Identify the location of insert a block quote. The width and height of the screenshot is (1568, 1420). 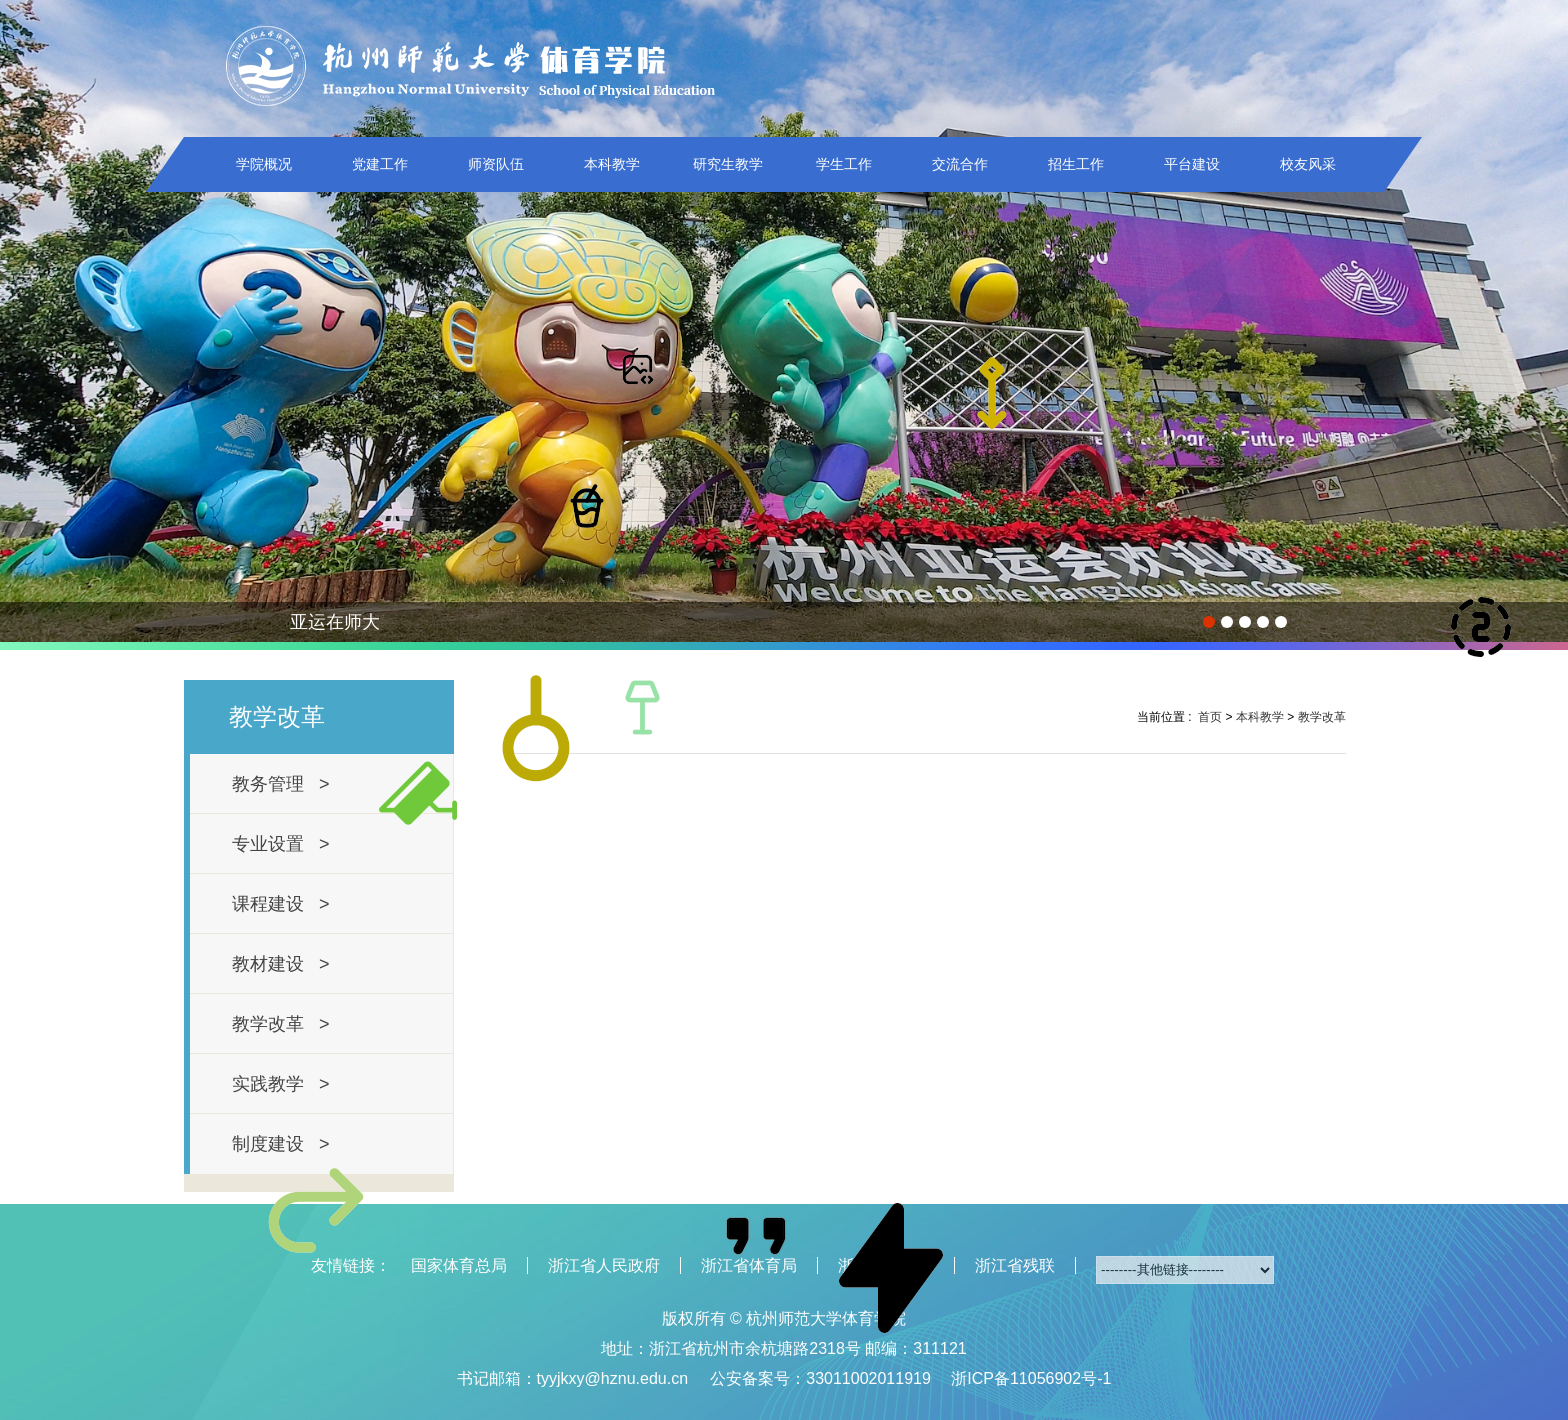
(756, 1236).